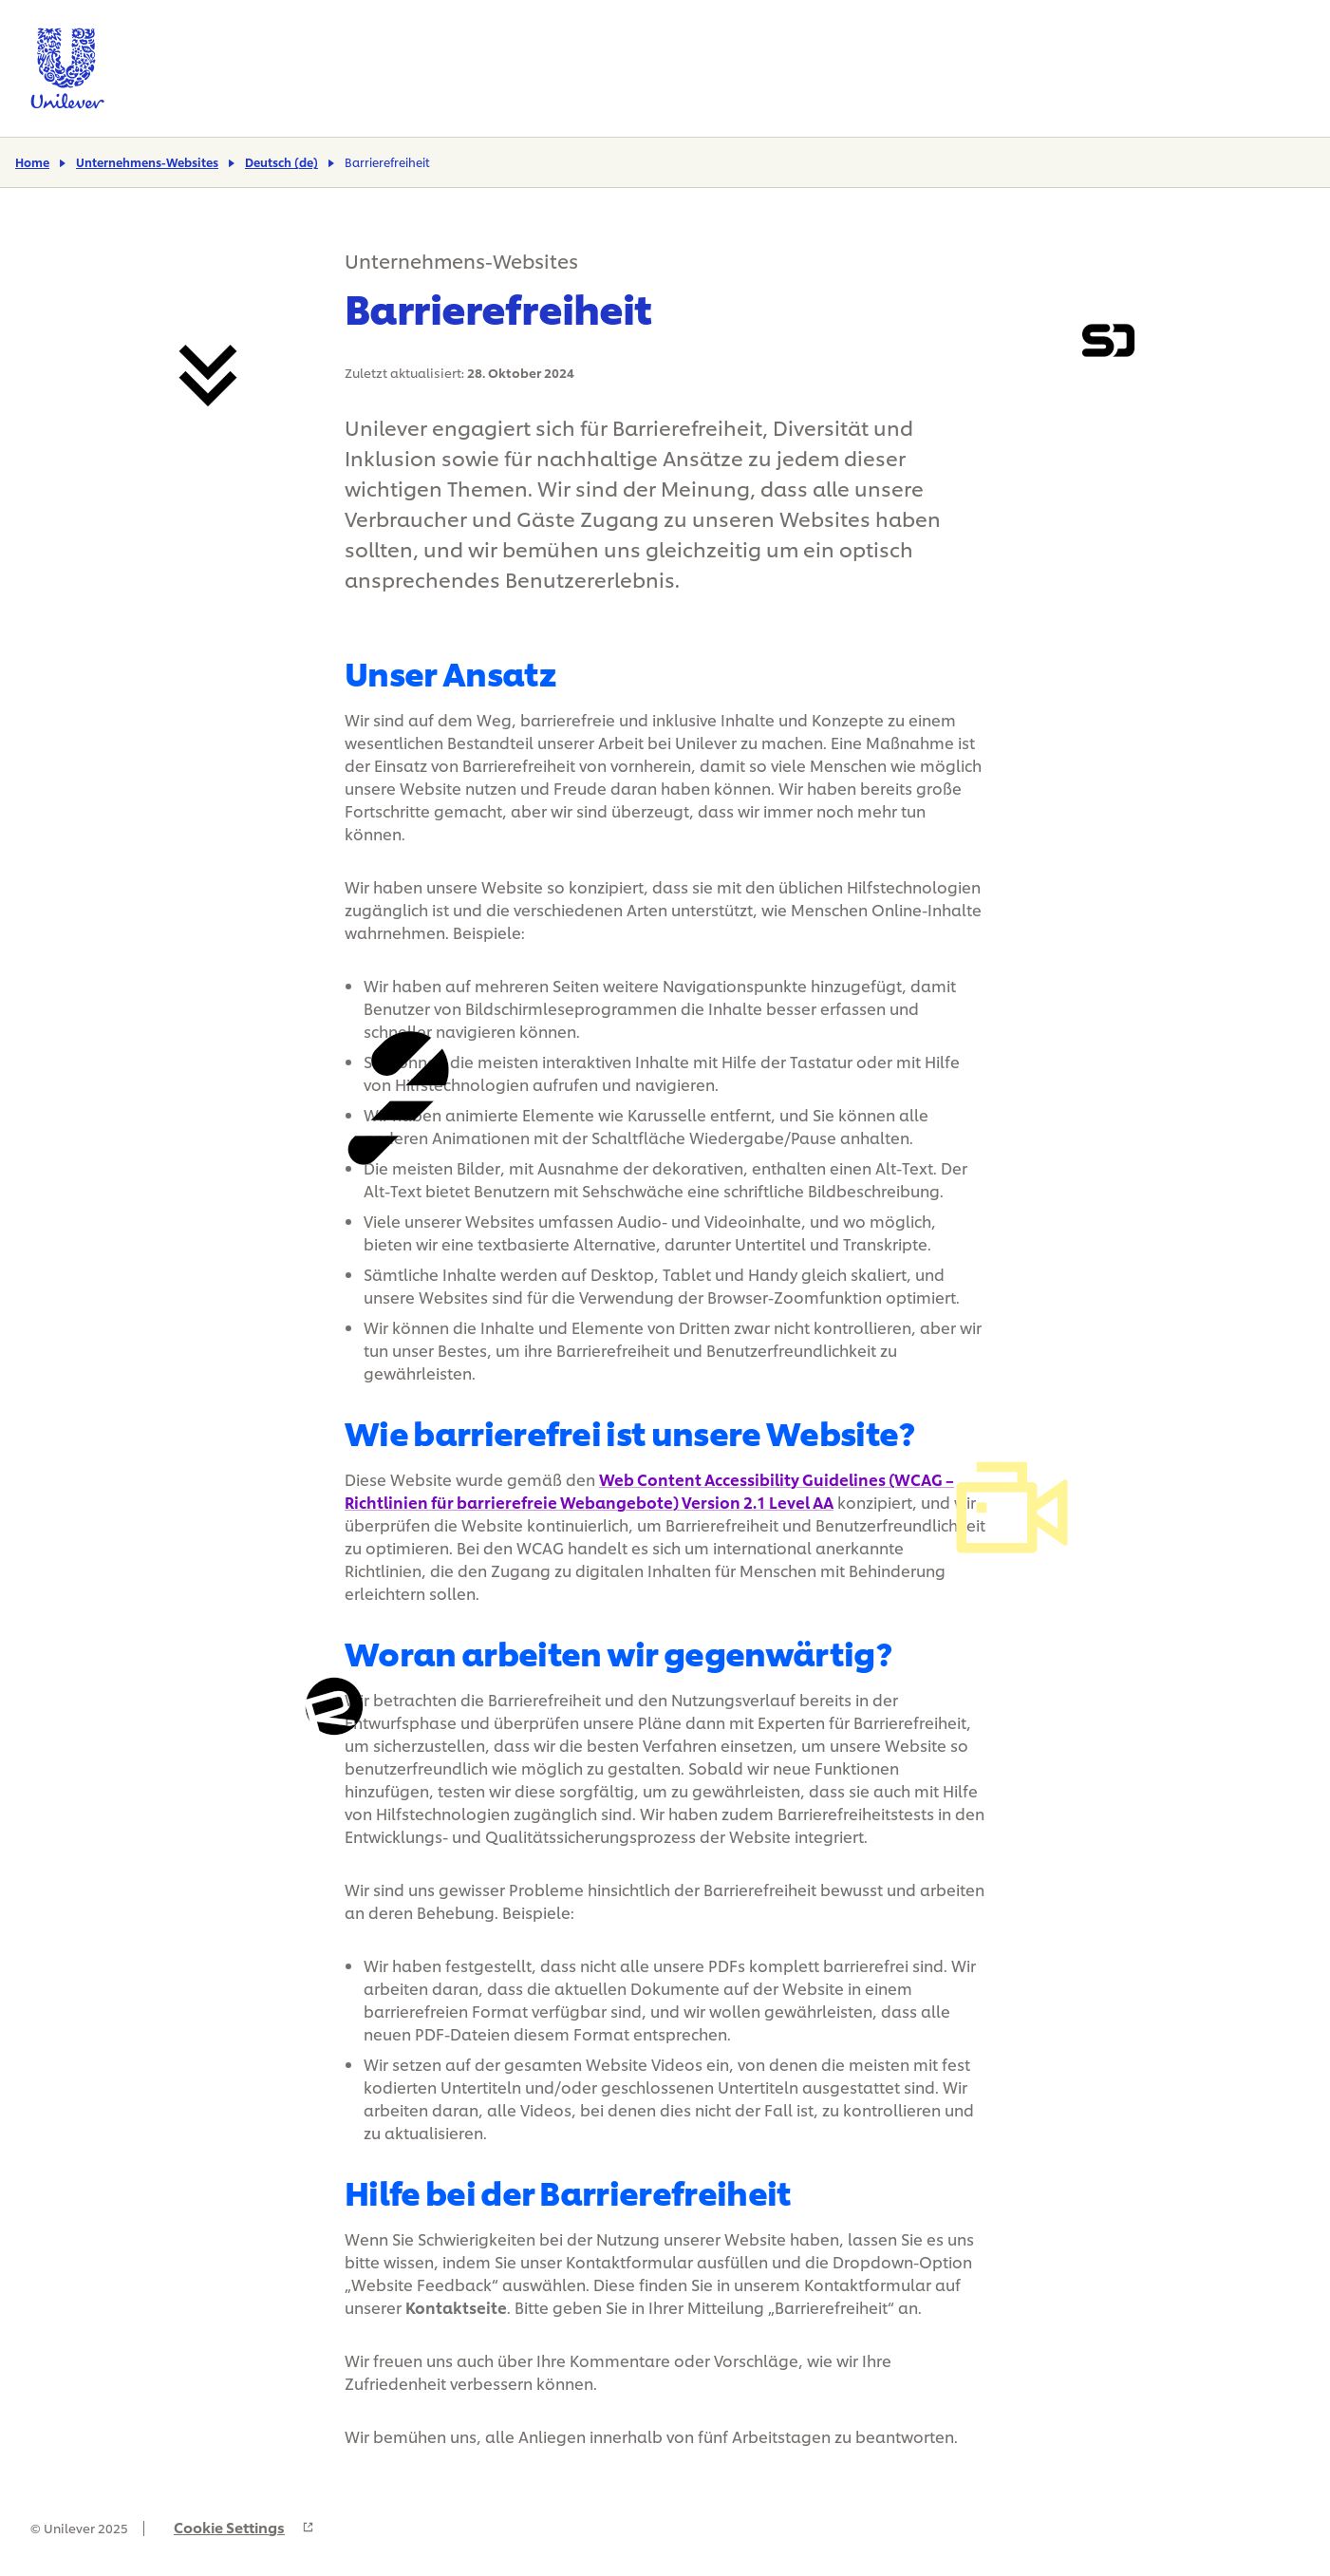  Describe the element at coordinates (208, 373) in the screenshot. I see `scroll down to see more content` at that location.